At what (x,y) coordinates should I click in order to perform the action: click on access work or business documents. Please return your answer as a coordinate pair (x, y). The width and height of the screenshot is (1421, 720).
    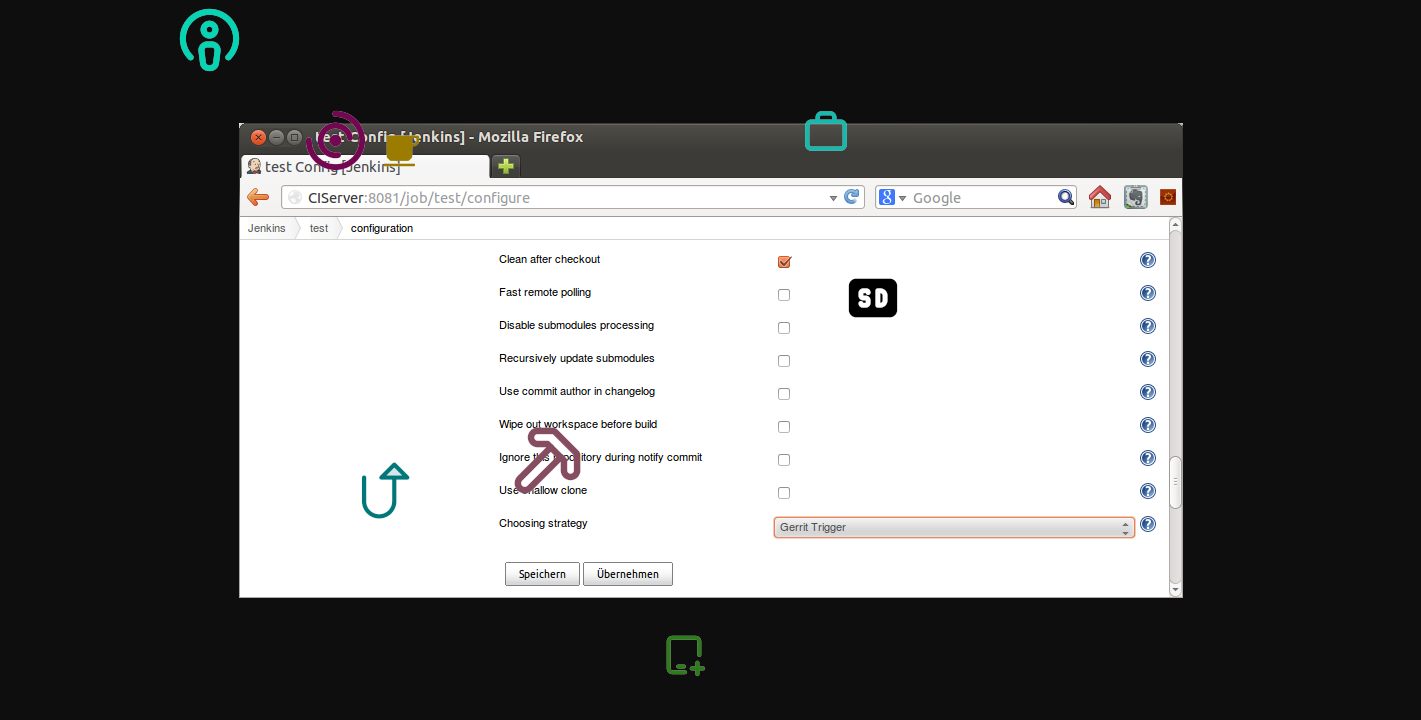
    Looking at the image, I should click on (826, 132).